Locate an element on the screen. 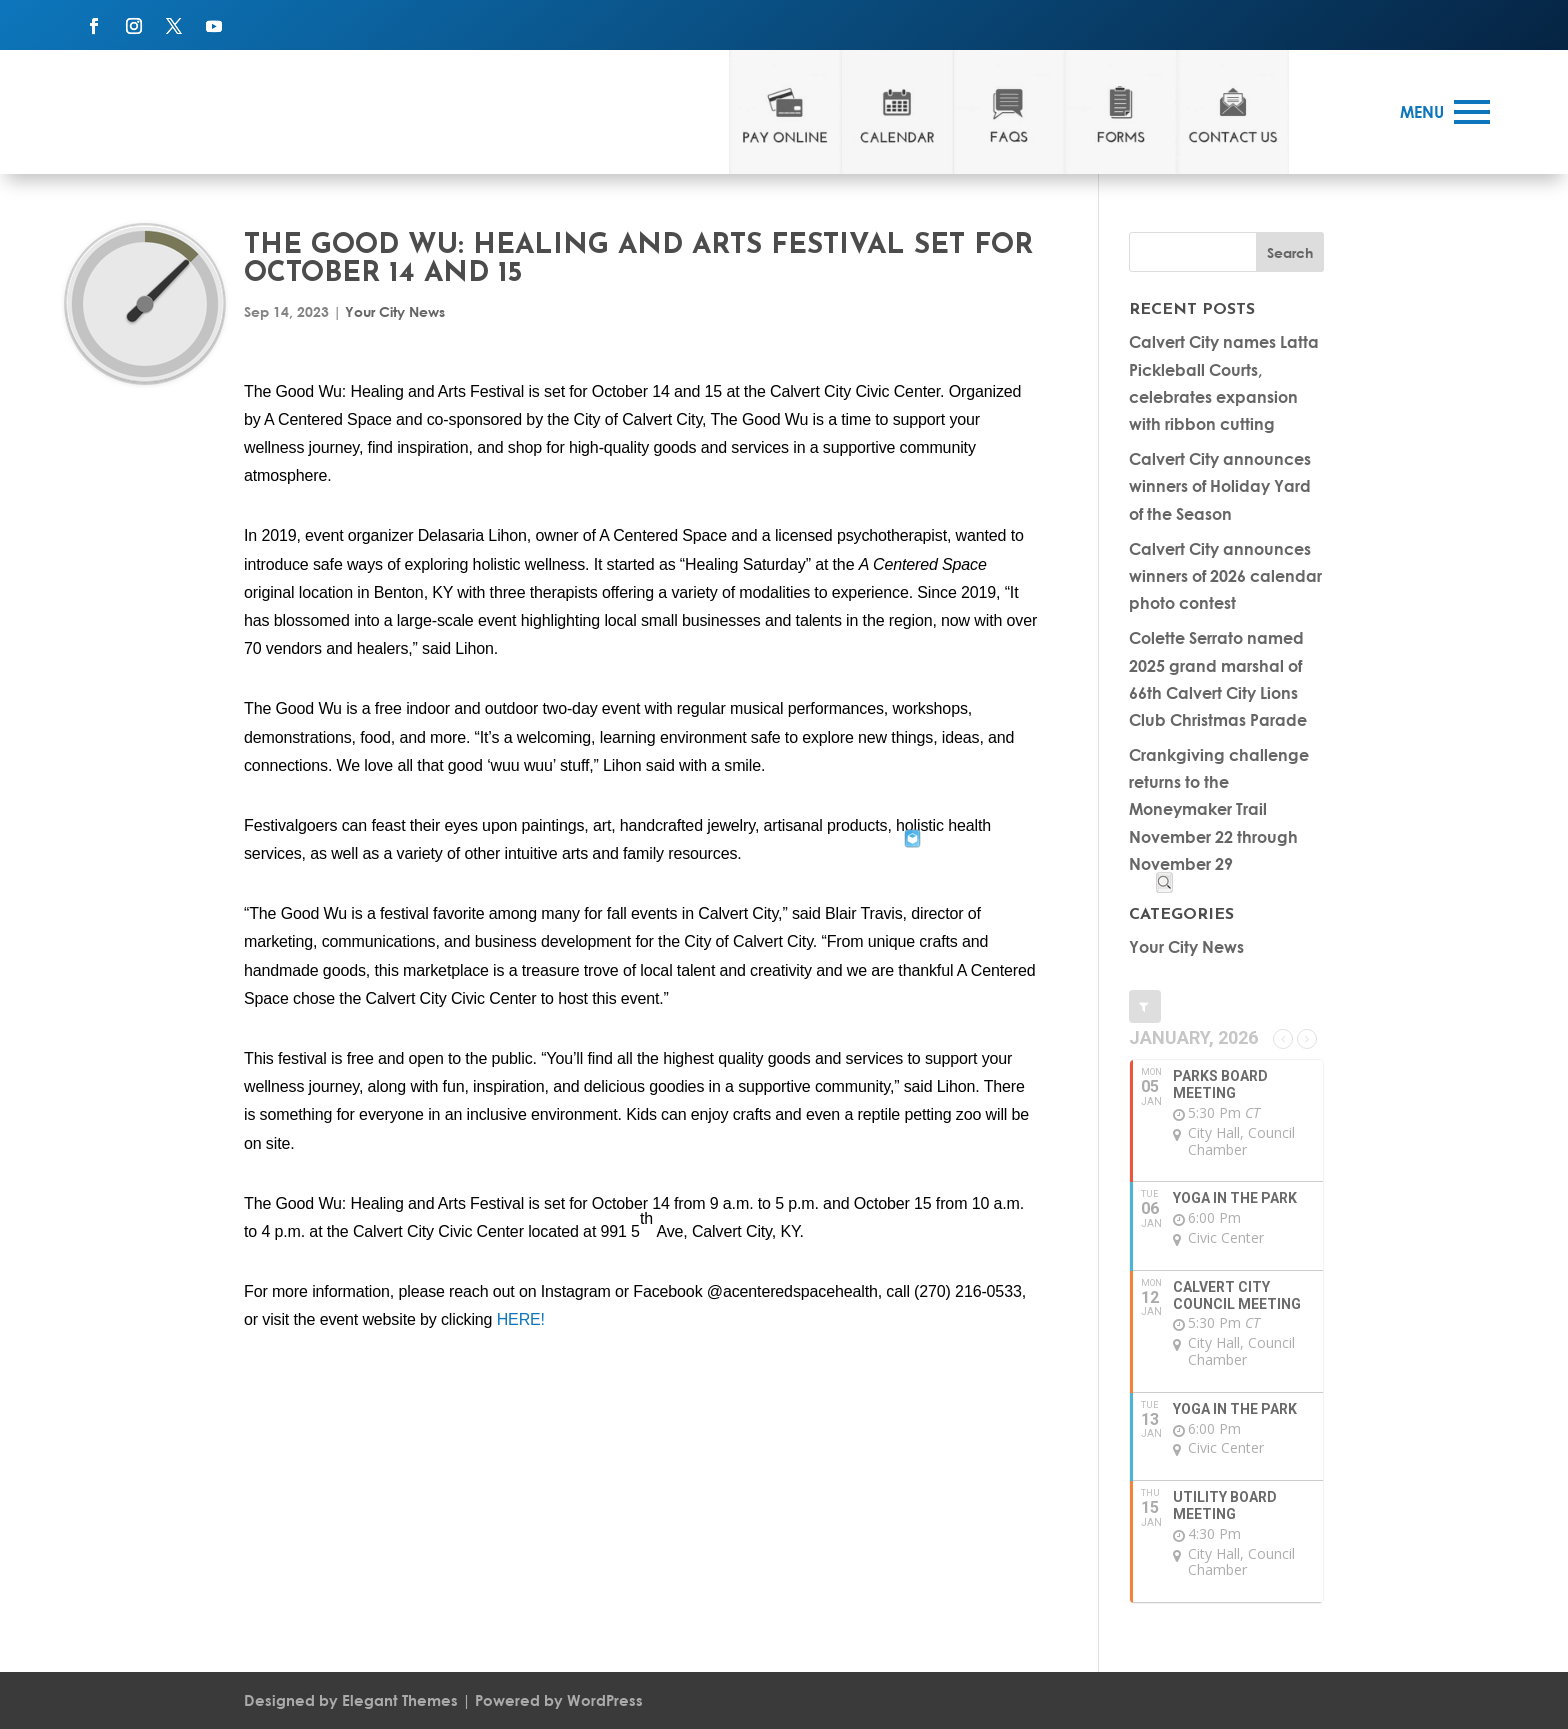  flatpak application package file is located at coordinates (912, 838).